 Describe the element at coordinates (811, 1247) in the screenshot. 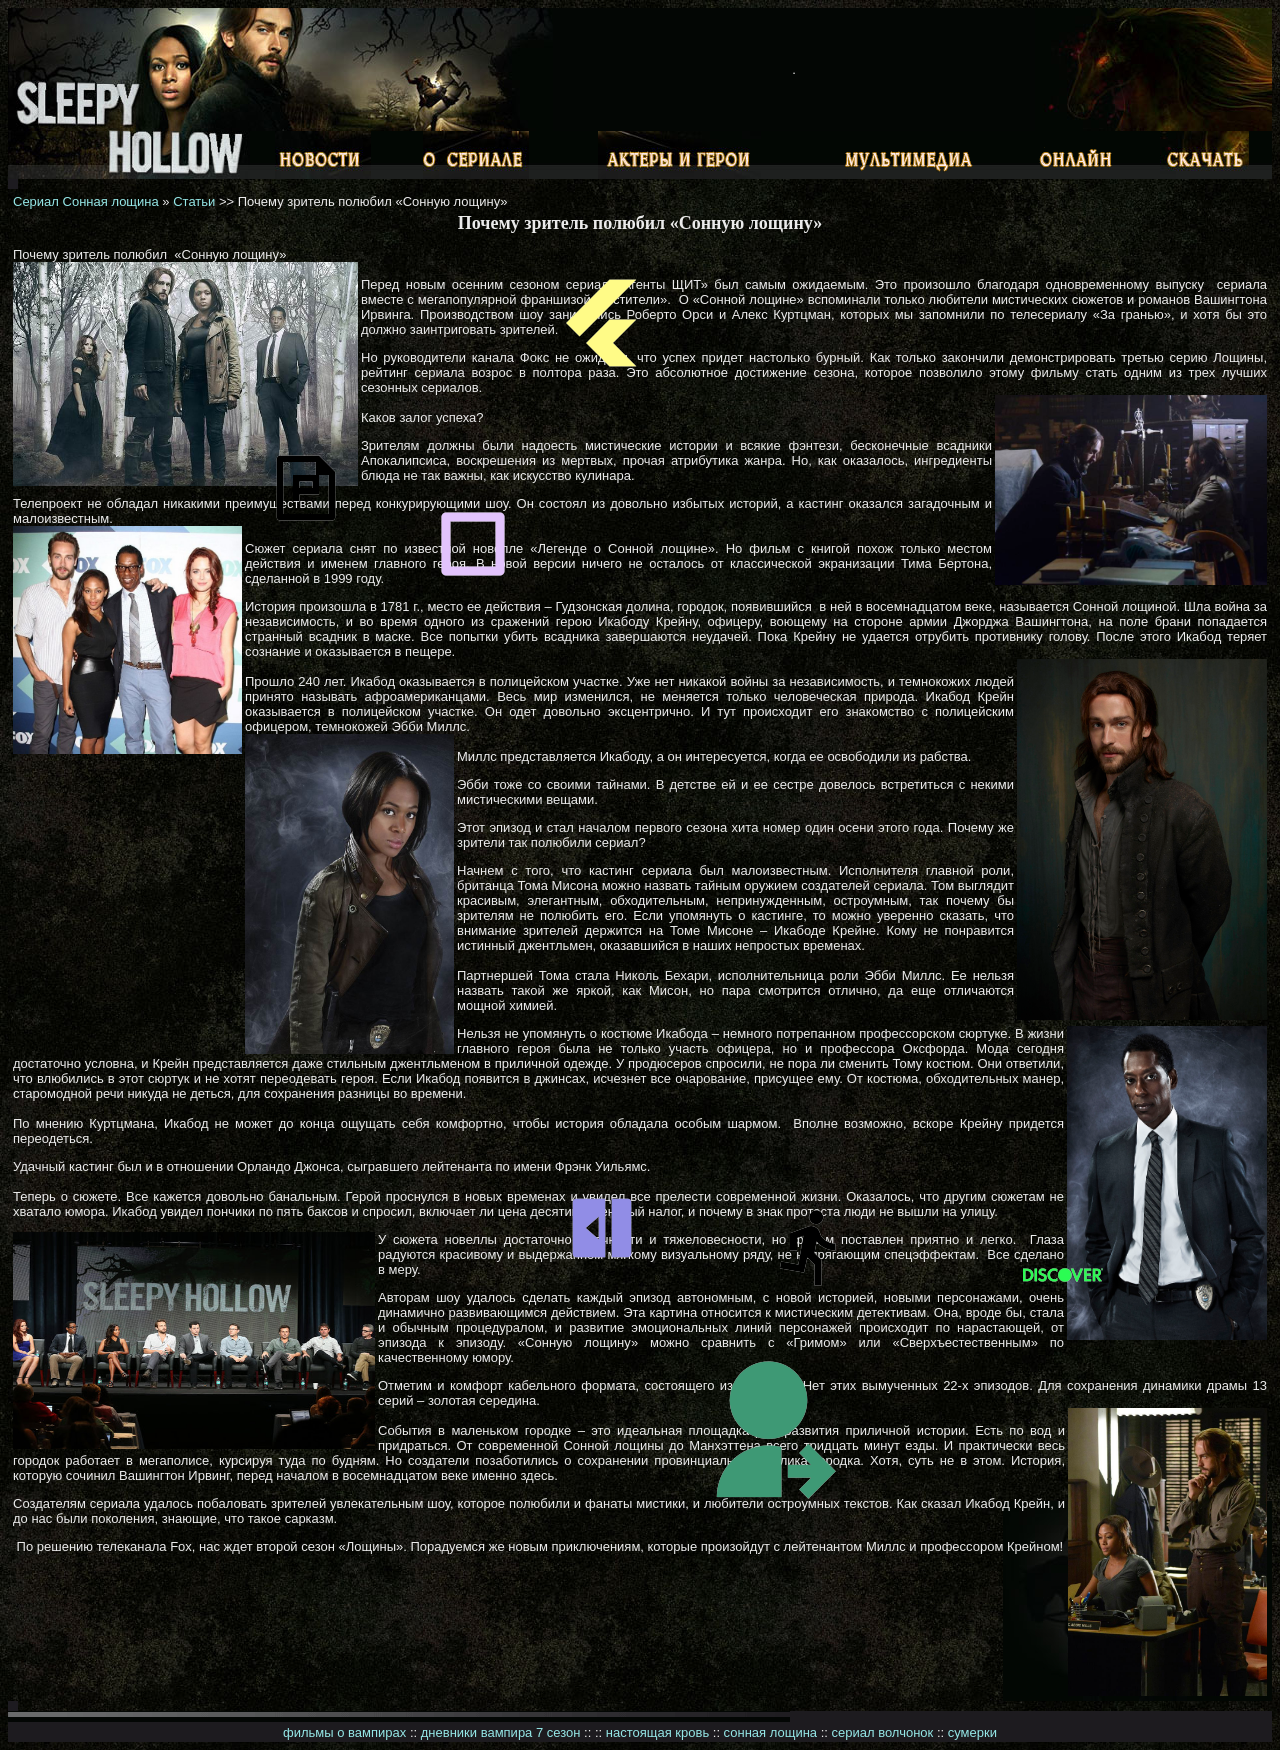

I see `access running or jogging activity tracking` at that location.